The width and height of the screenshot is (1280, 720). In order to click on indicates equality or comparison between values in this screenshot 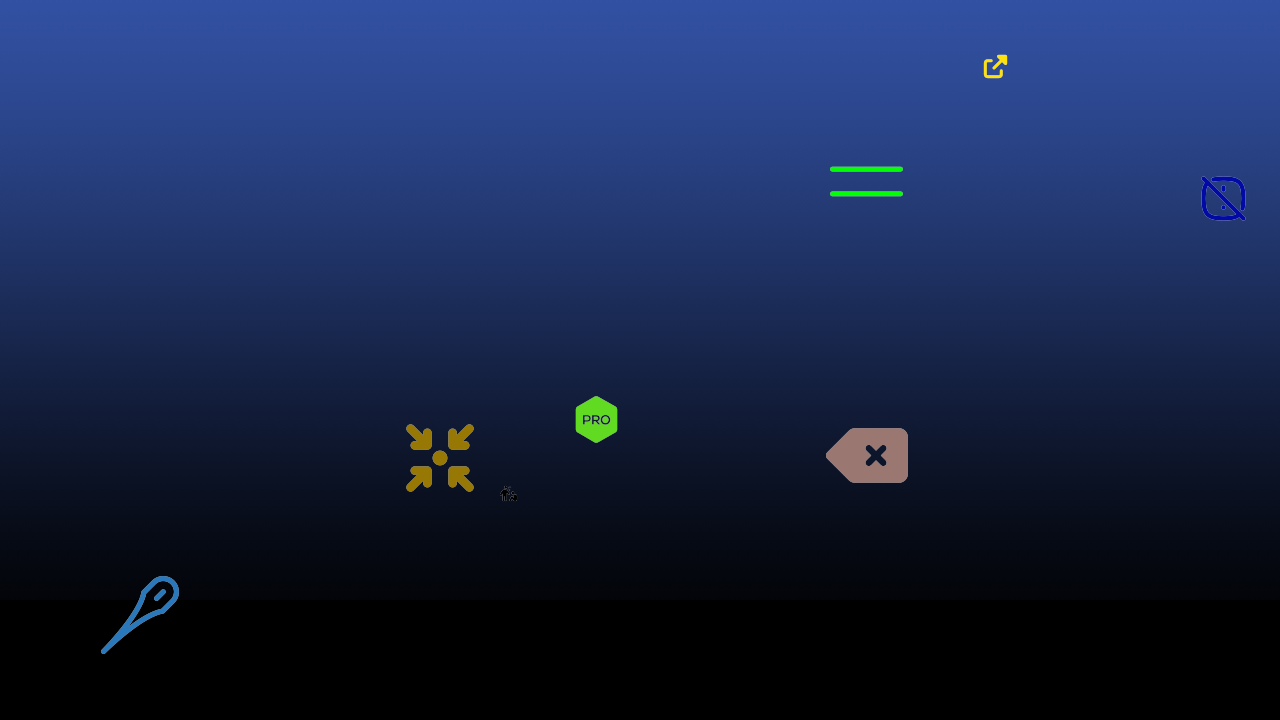, I will do `click(866, 181)`.